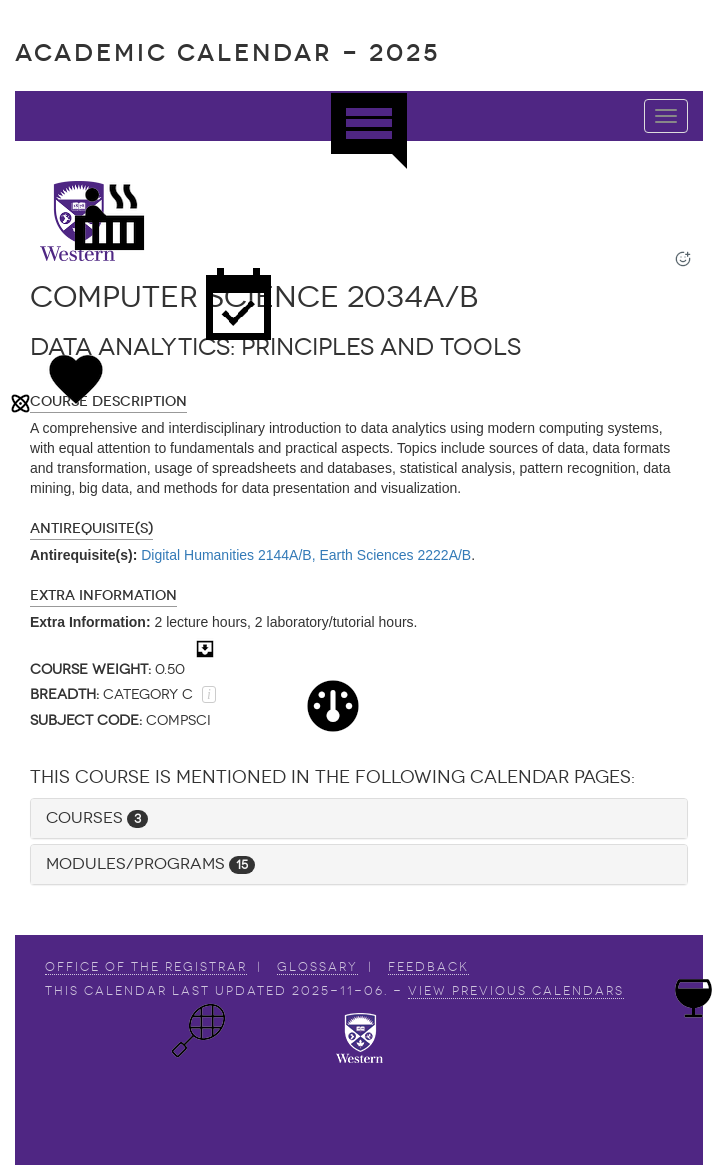 Image resolution: width=718 pixels, height=1165 pixels. What do you see at coordinates (197, 1031) in the screenshot?
I see `access tennis or racquet sports features` at bounding box center [197, 1031].